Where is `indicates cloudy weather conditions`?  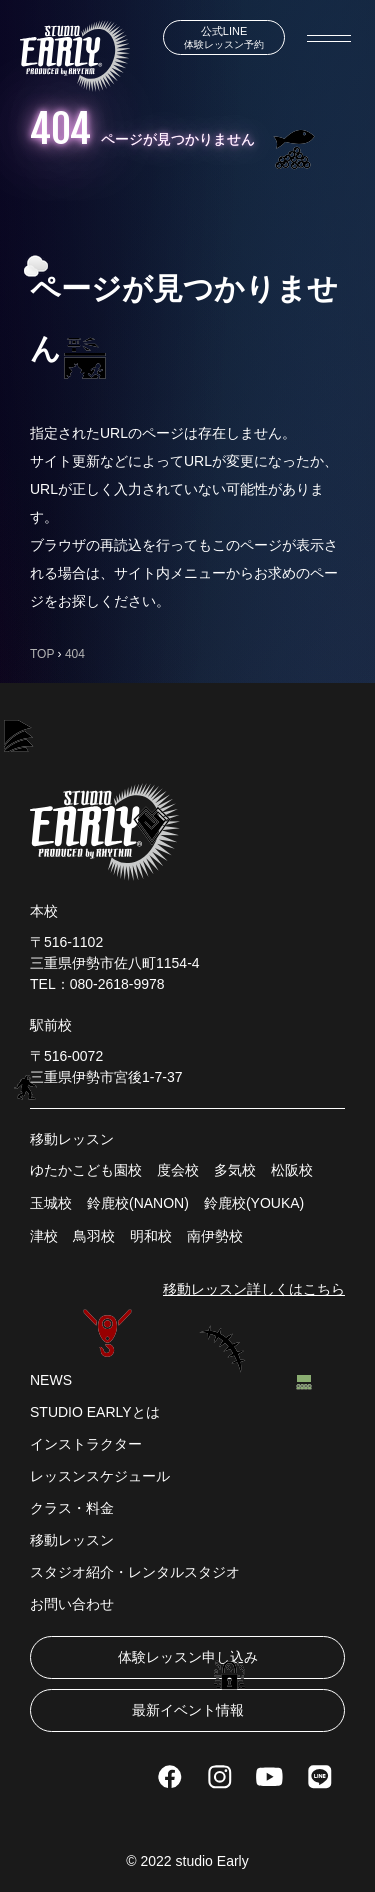 indicates cloudy weather conditions is located at coordinates (36, 266).